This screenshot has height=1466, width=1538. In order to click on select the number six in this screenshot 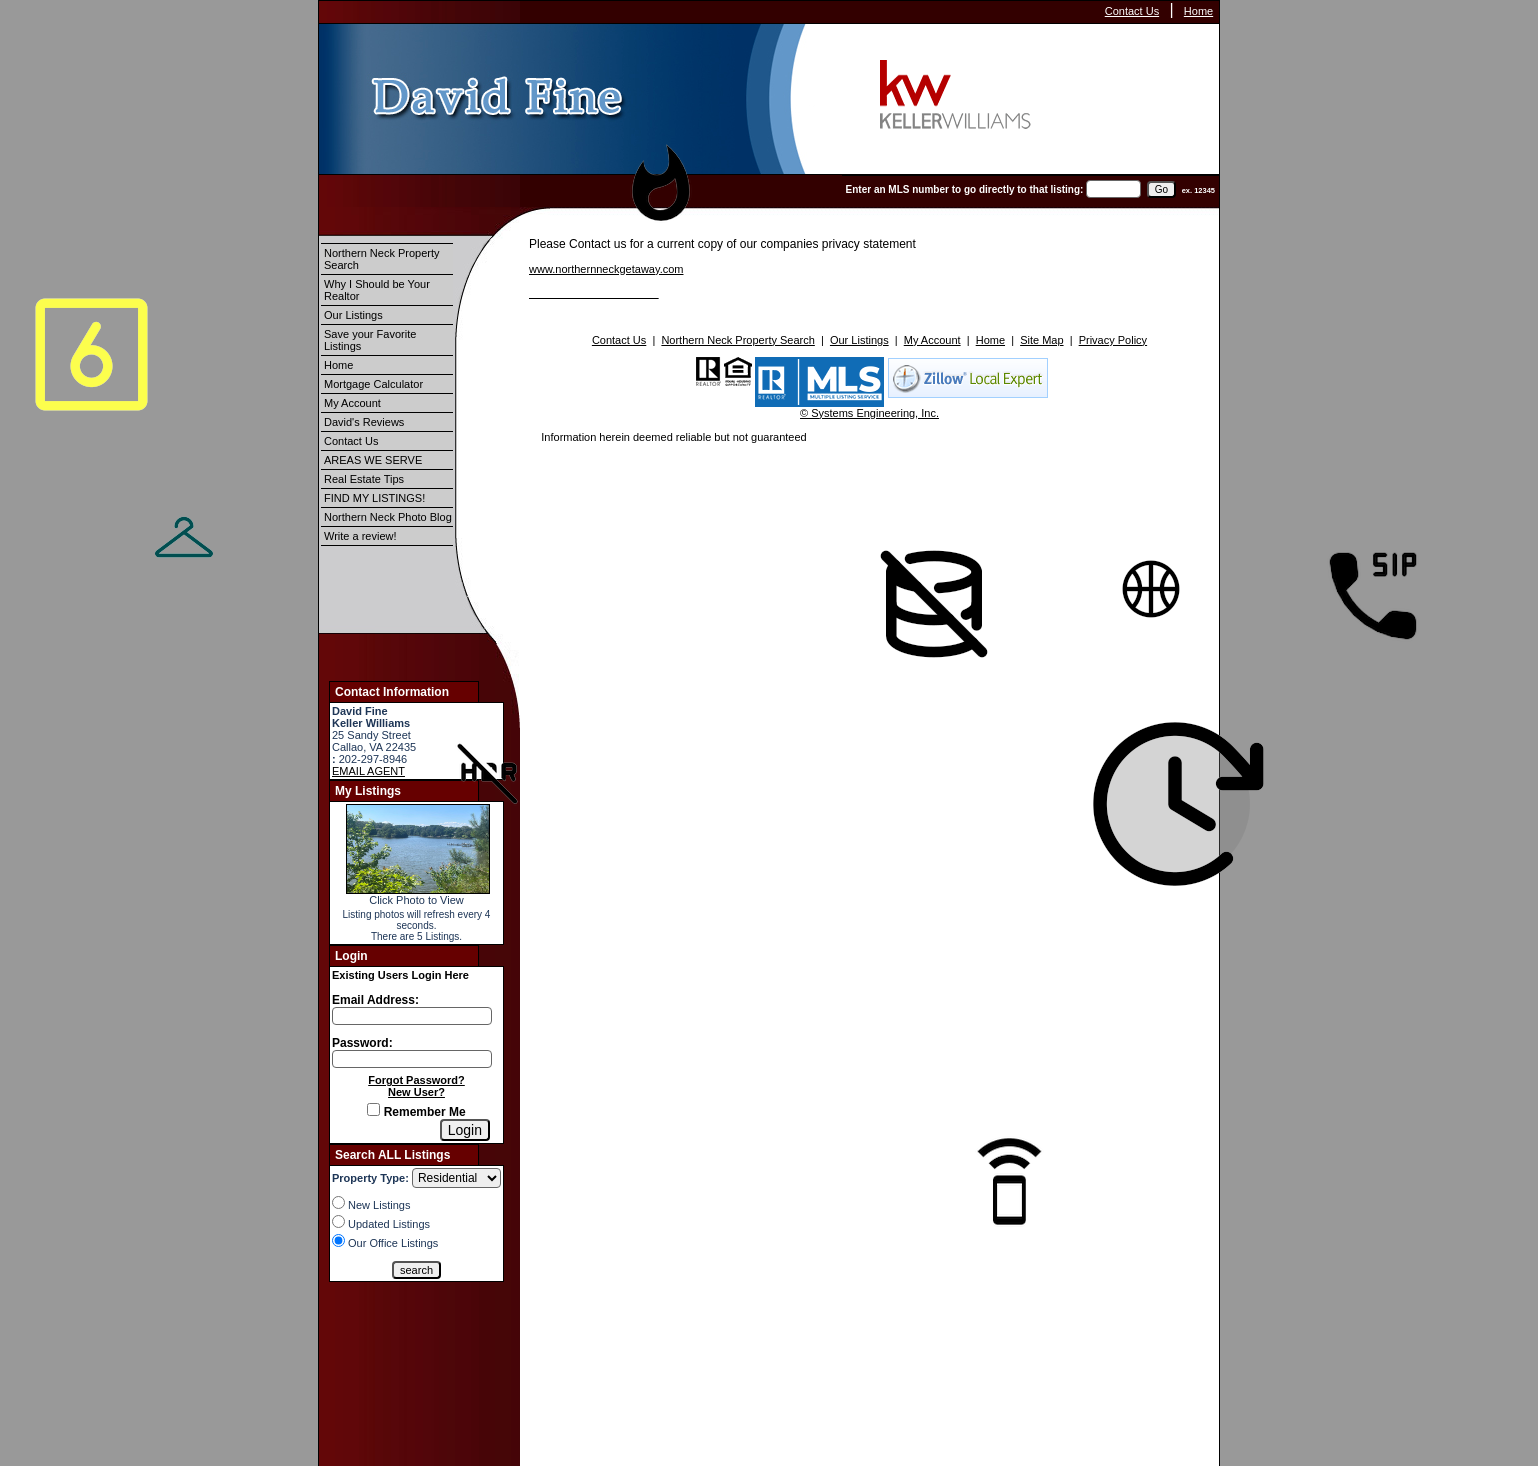, I will do `click(91, 354)`.